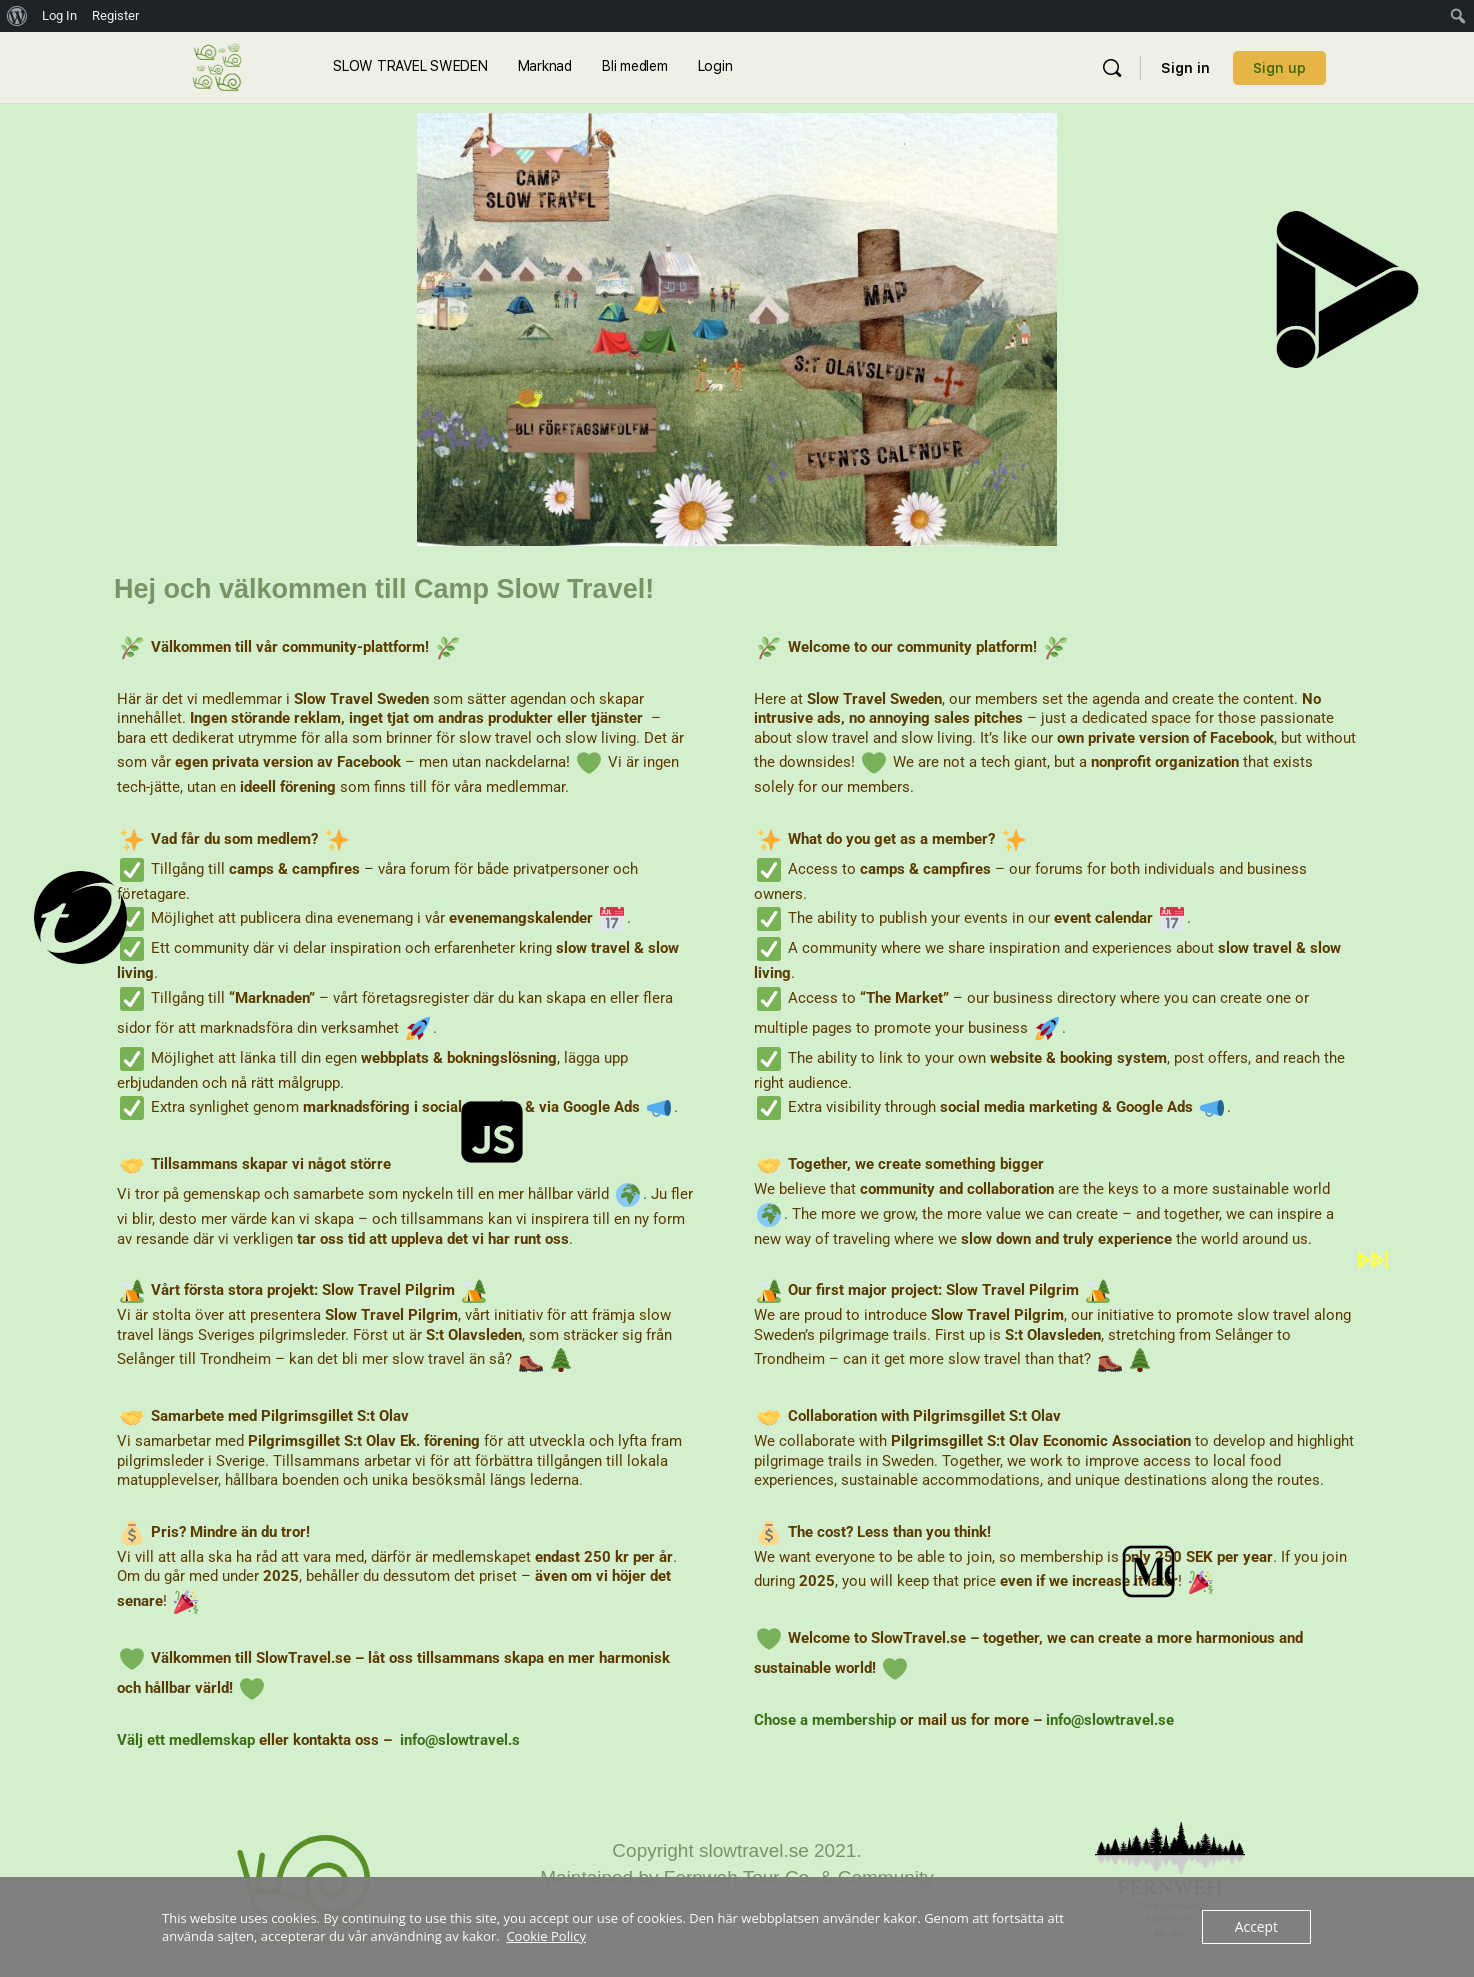 Image resolution: width=1474 pixels, height=1977 pixels. What do you see at coordinates (80, 917) in the screenshot?
I see `trend micro logo` at bounding box center [80, 917].